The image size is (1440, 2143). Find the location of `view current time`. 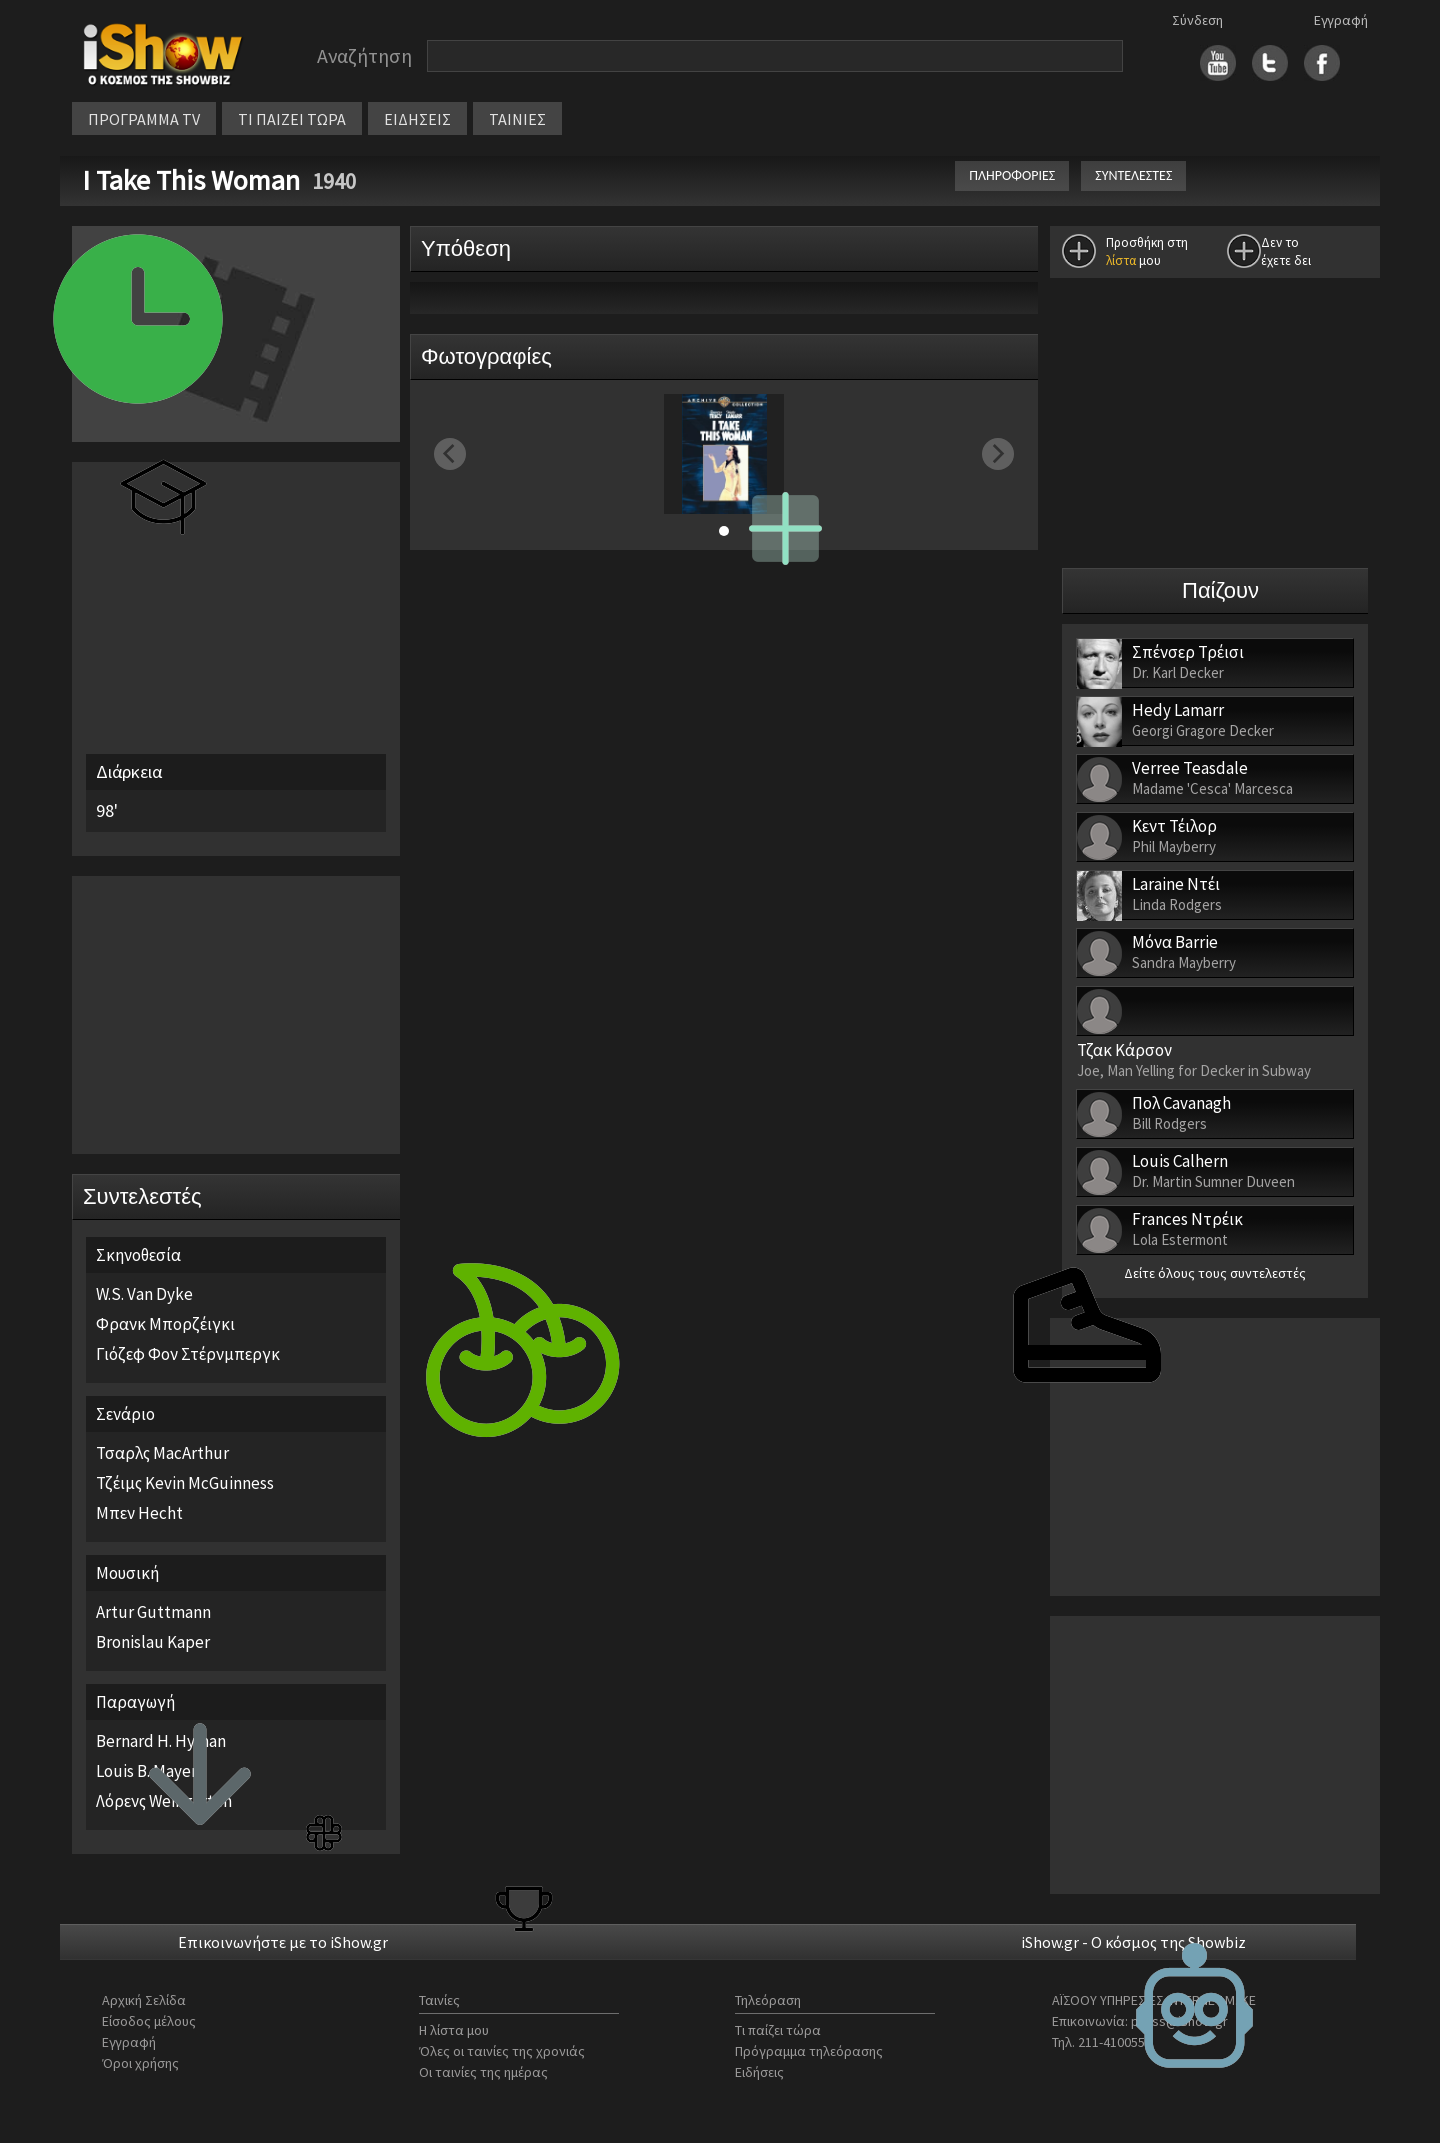

view current time is located at coordinates (138, 319).